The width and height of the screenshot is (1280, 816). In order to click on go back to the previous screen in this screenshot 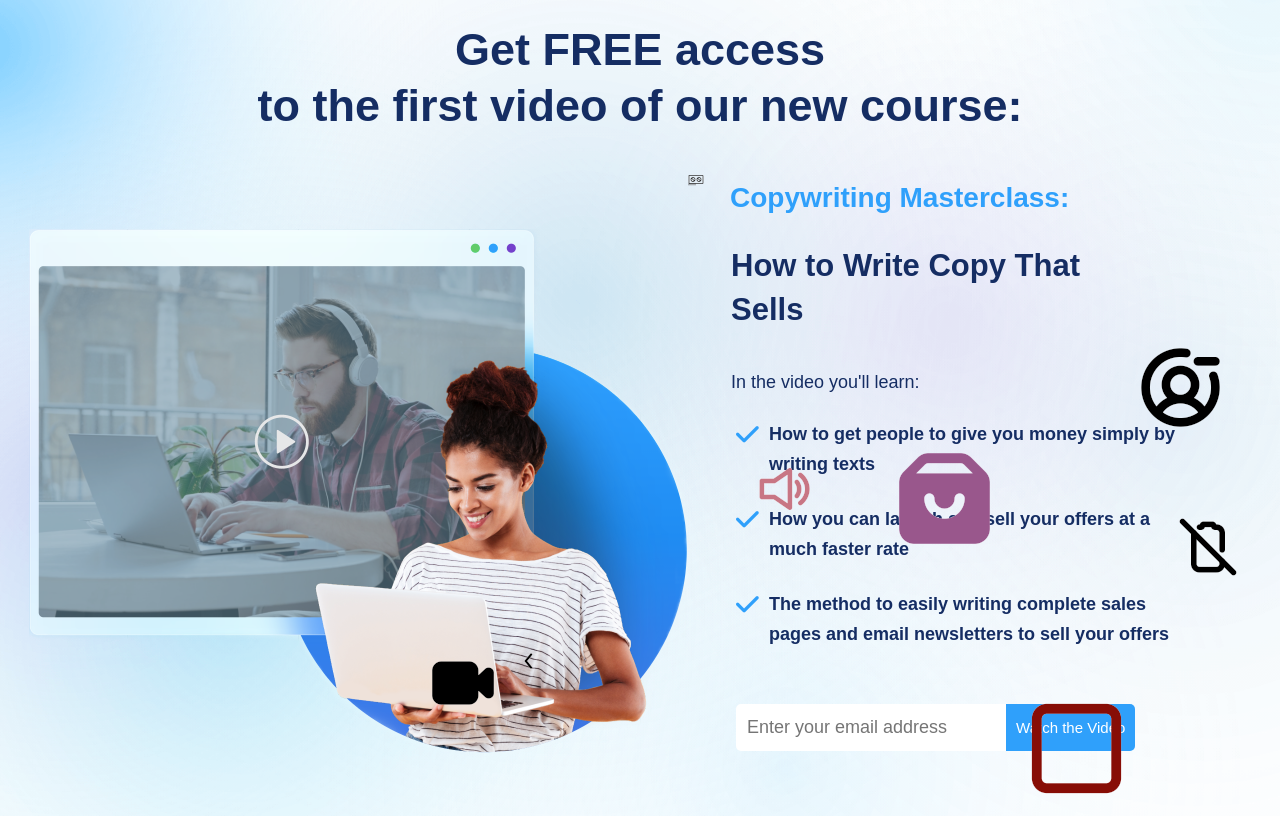, I will do `click(529, 661)`.